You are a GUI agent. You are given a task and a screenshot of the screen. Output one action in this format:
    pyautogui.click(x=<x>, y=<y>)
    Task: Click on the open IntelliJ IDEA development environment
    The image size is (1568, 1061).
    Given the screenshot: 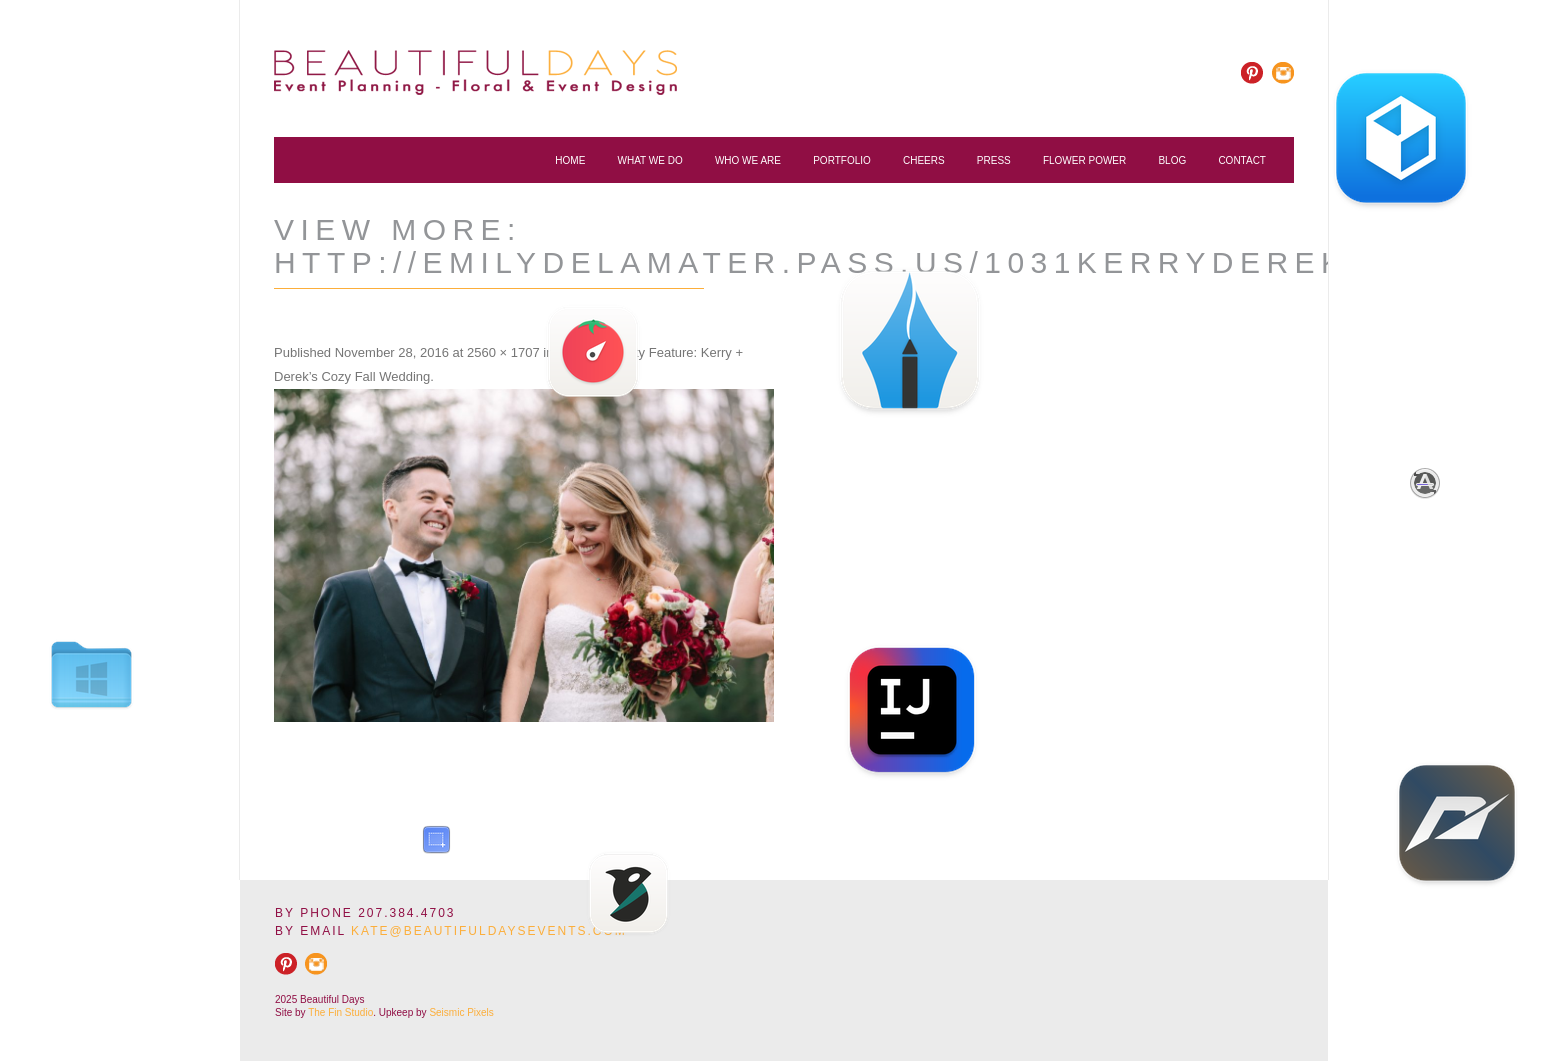 What is the action you would take?
    pyautogui.click(x=912, y=710)
    